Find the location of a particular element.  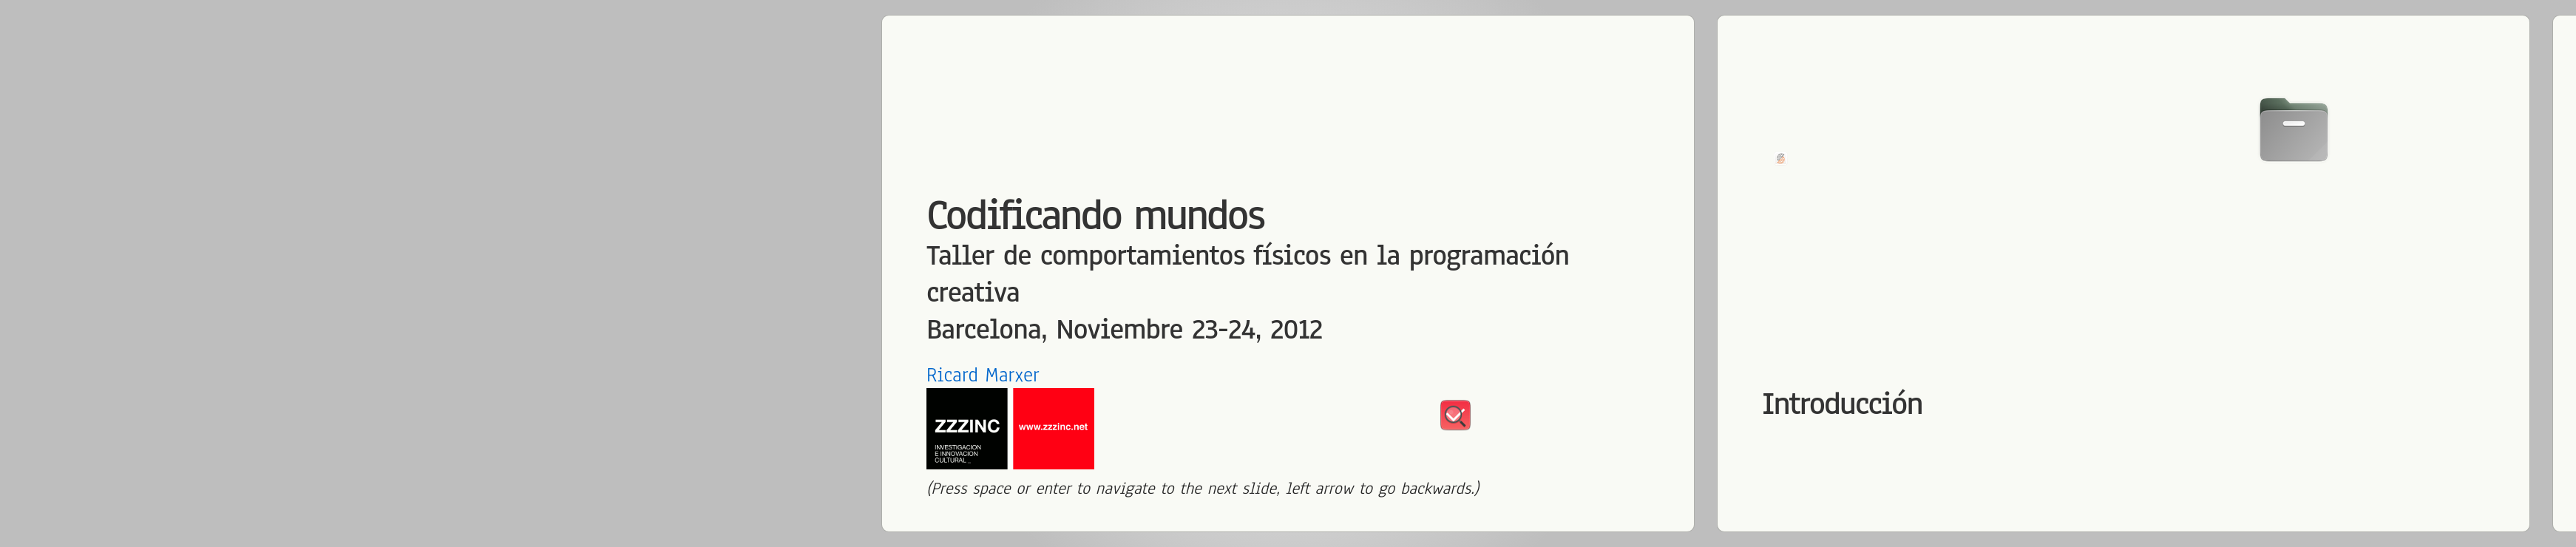

open file manager application is located at coordinates (2294, 129).